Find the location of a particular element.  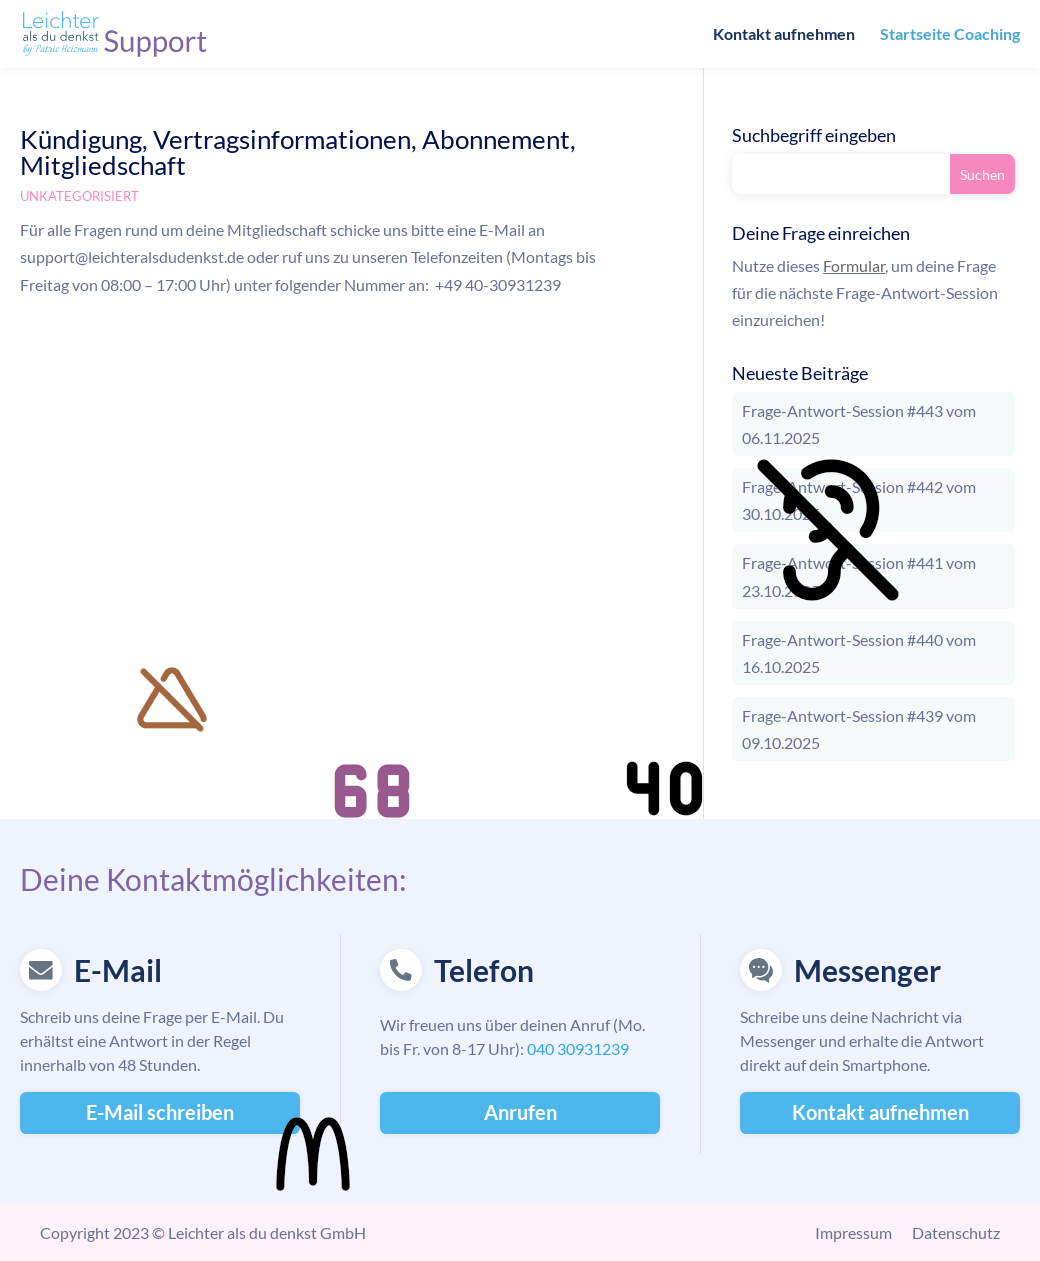

mute audio or disable sound is located at coordinates (828, 530).